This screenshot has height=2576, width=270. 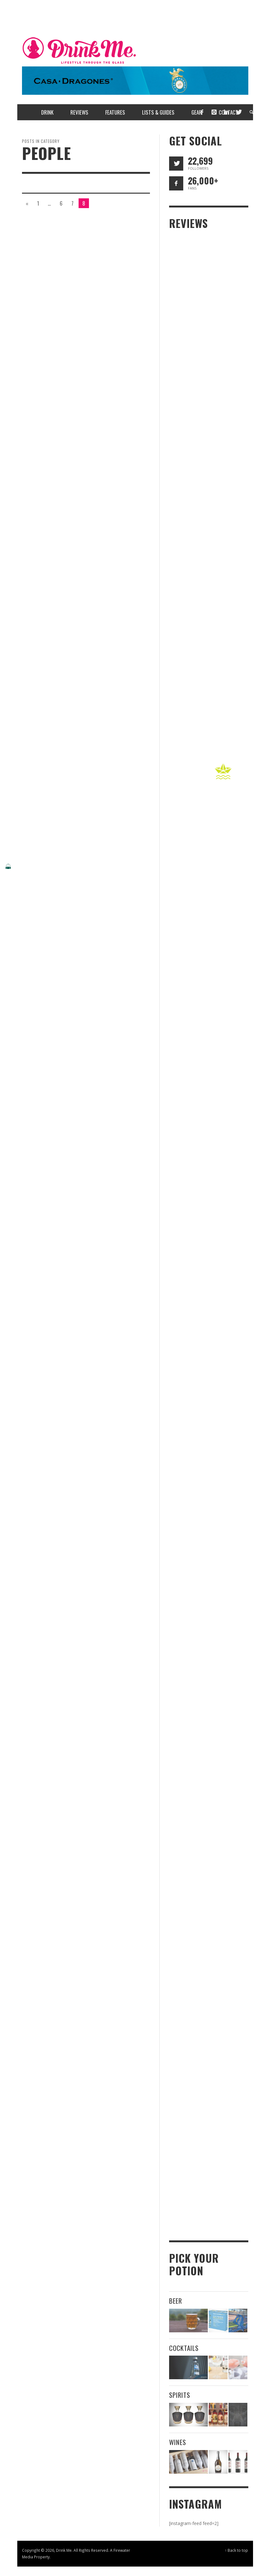 I want to click on send a message or note, so click(x=223, y=771).